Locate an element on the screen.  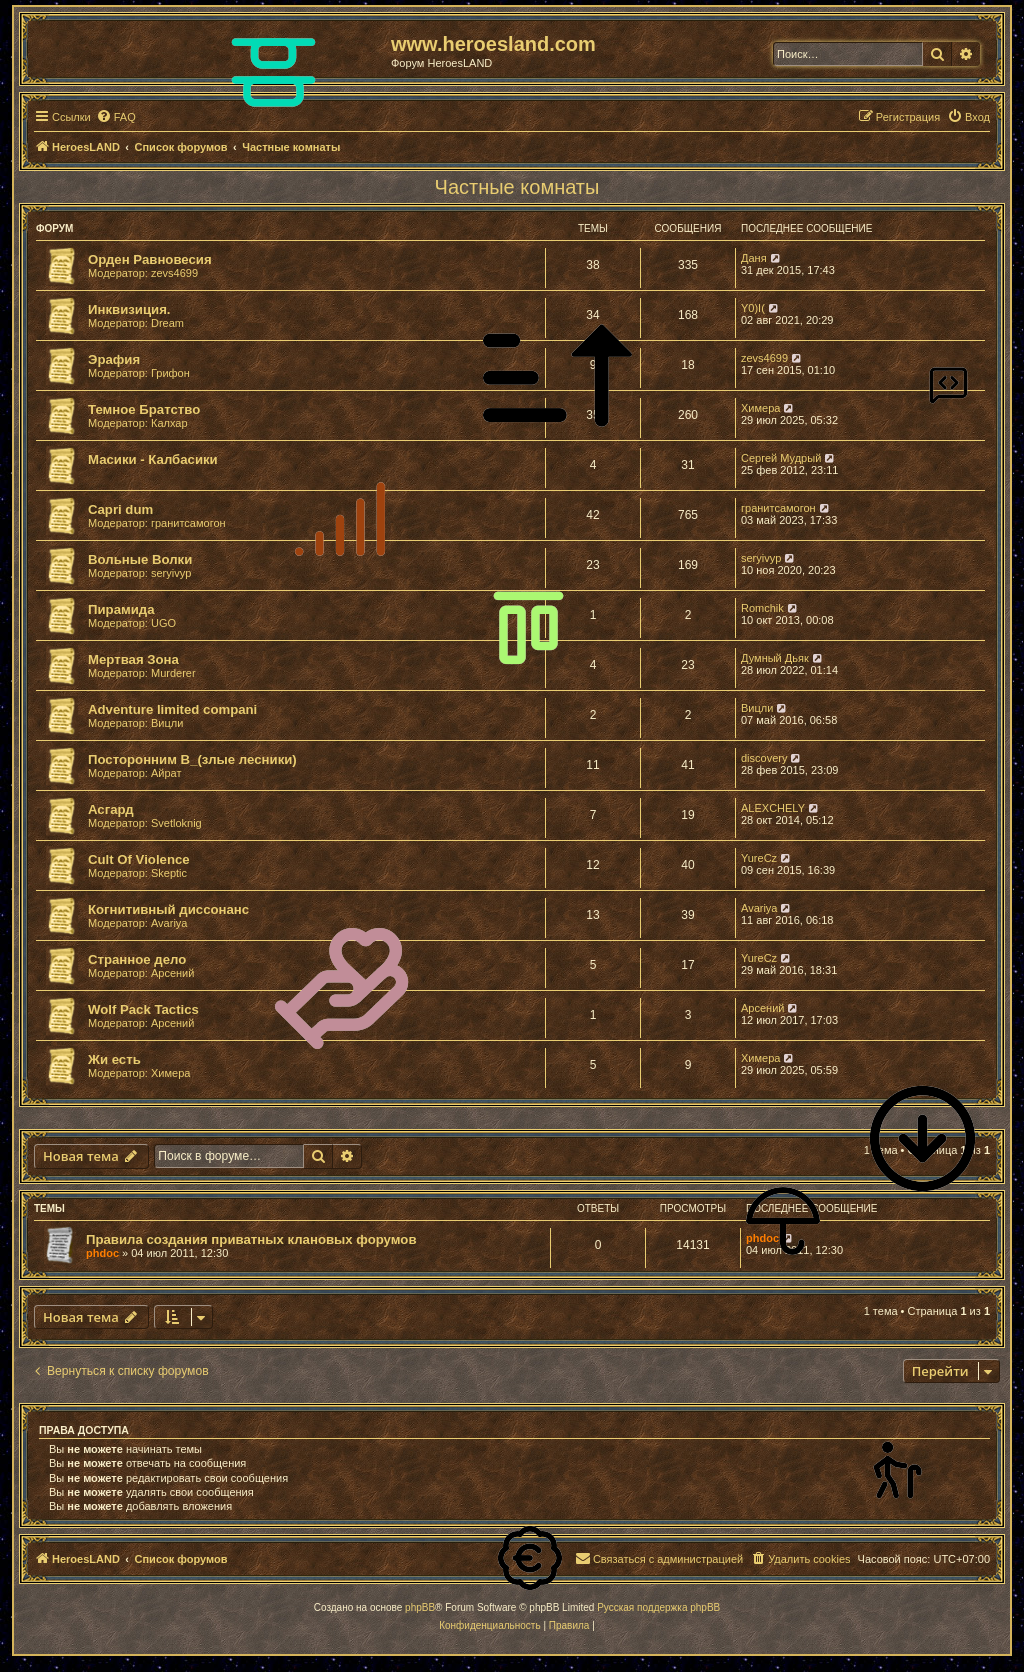
sort items in ascending order is located at coordinates (557, 375).